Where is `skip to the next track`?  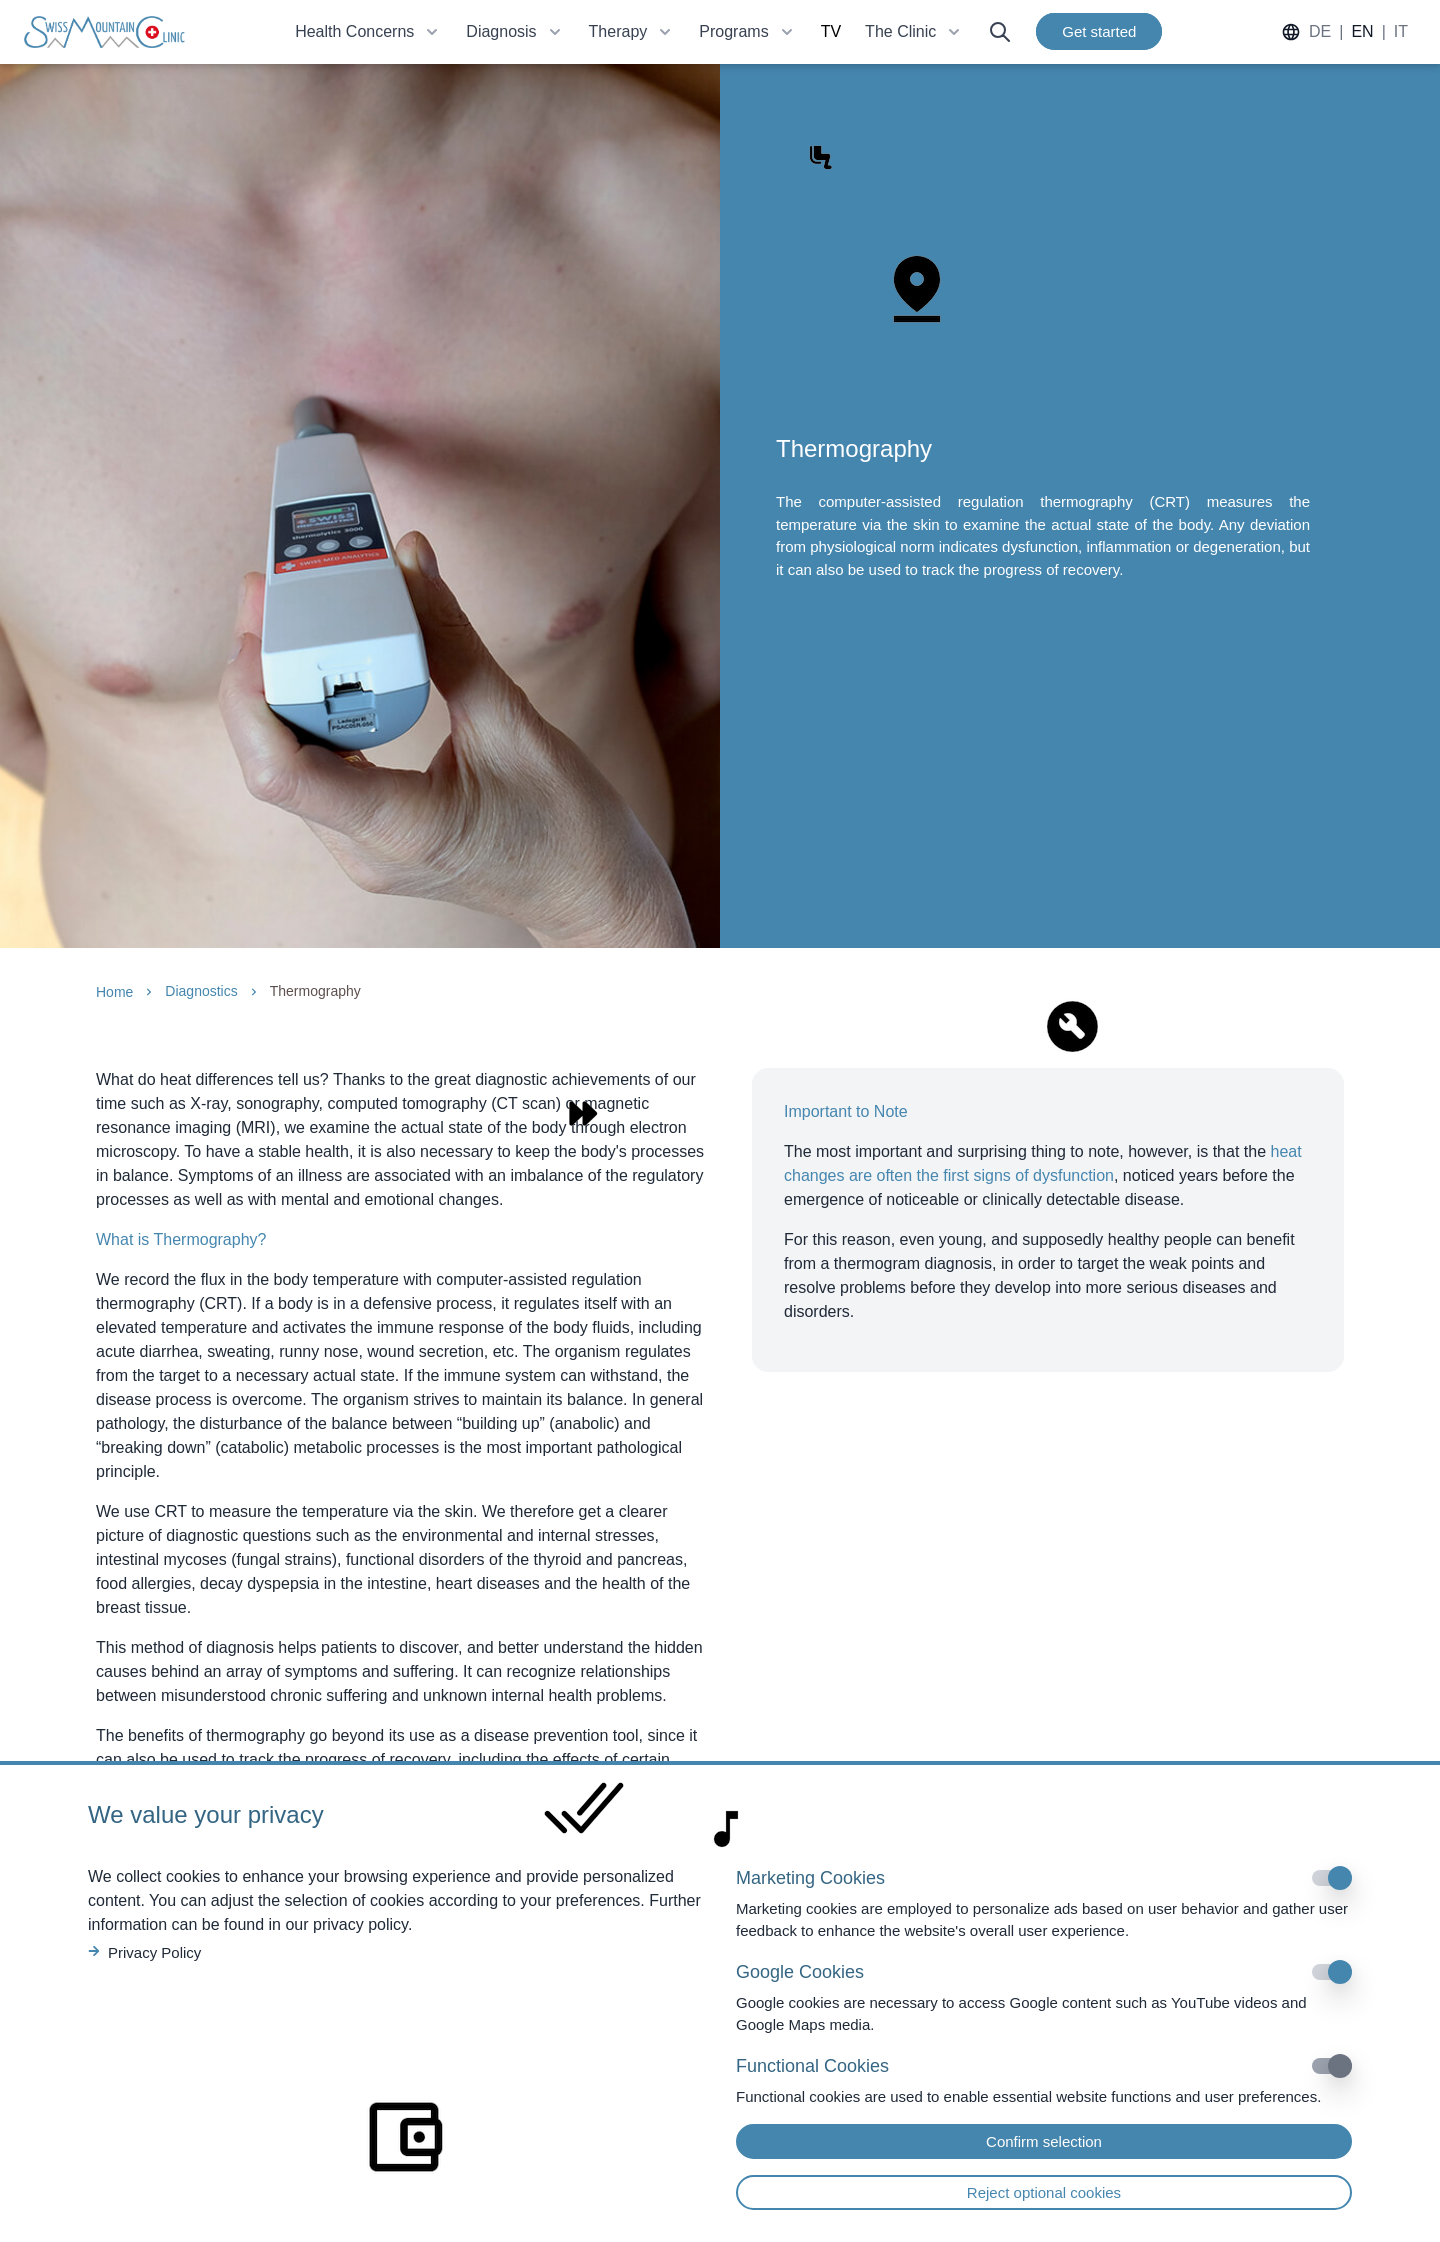
skip to the next track is located at coordinates (581, 1113).